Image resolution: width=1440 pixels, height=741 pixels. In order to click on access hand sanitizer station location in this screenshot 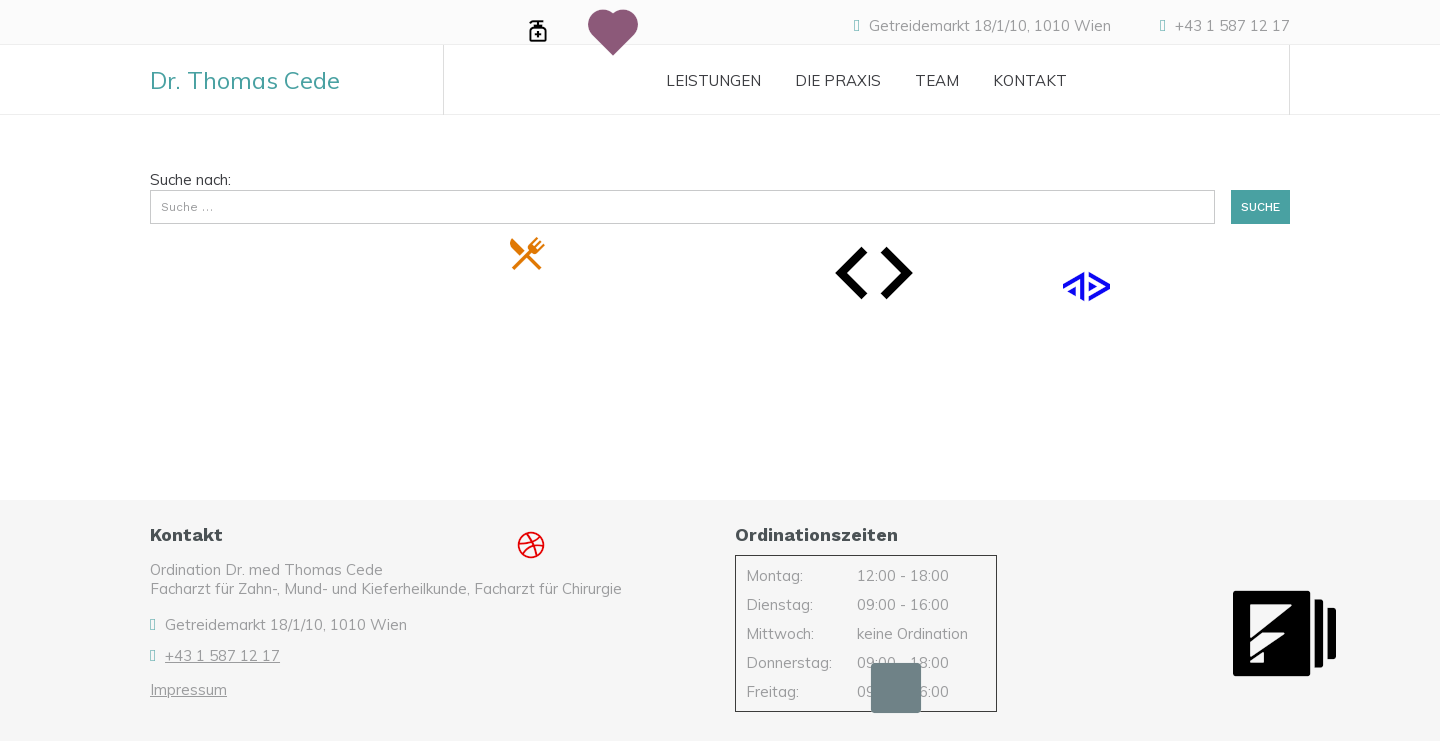, I will do `click(538, 31)`.